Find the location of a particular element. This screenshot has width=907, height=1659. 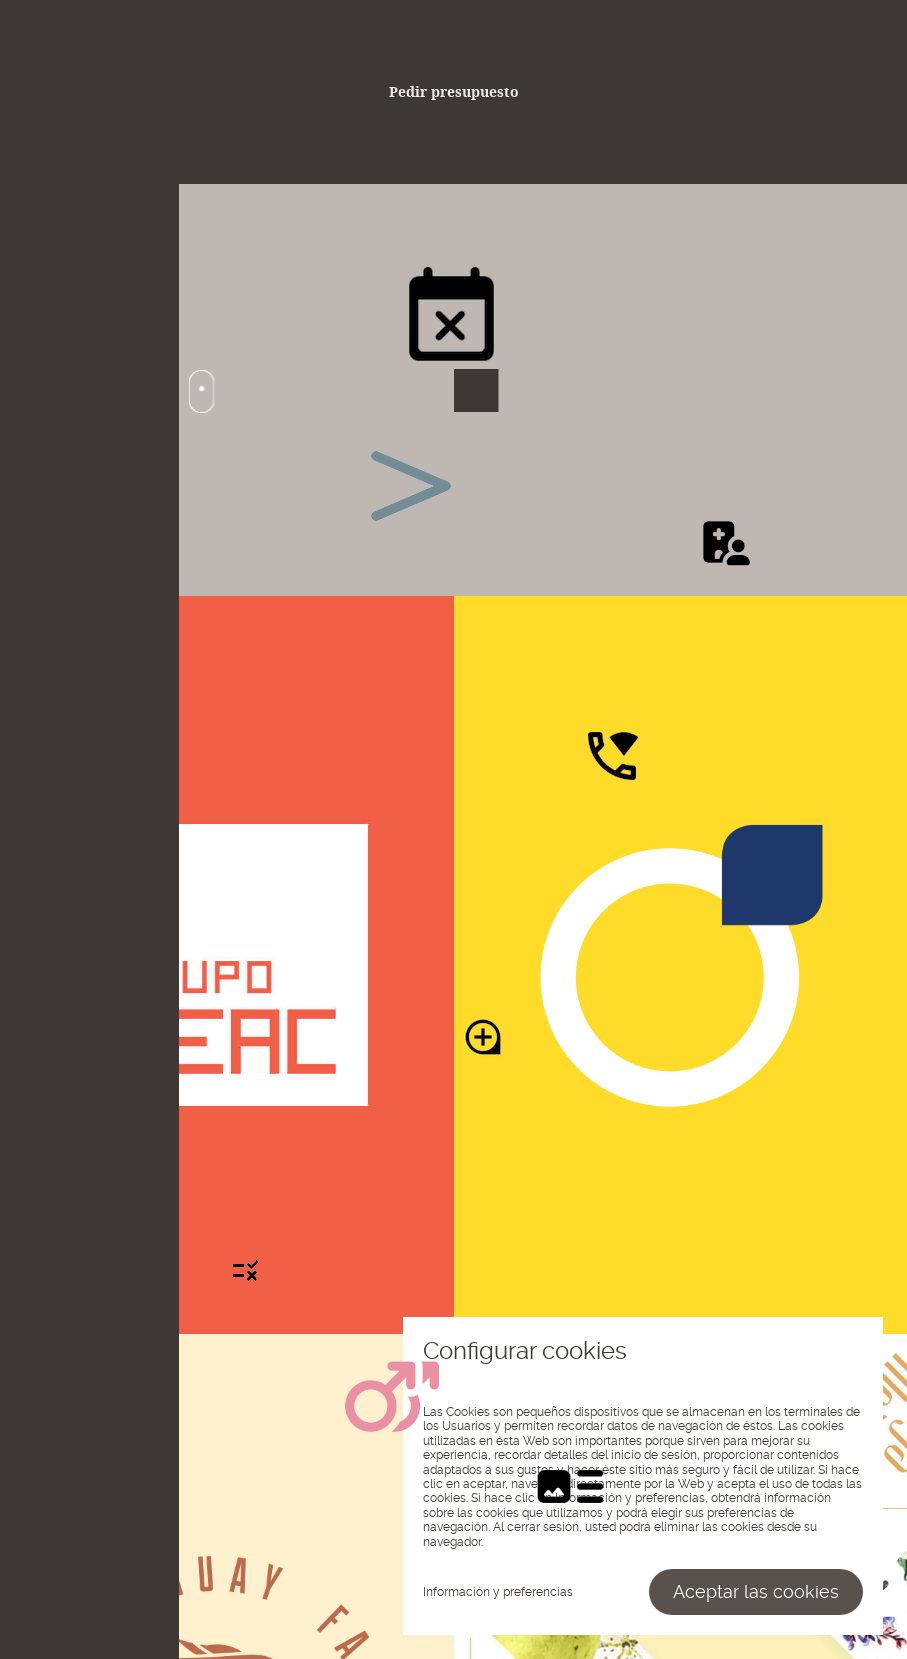

view patient profile or medical records is located at coordinates (724, 542).